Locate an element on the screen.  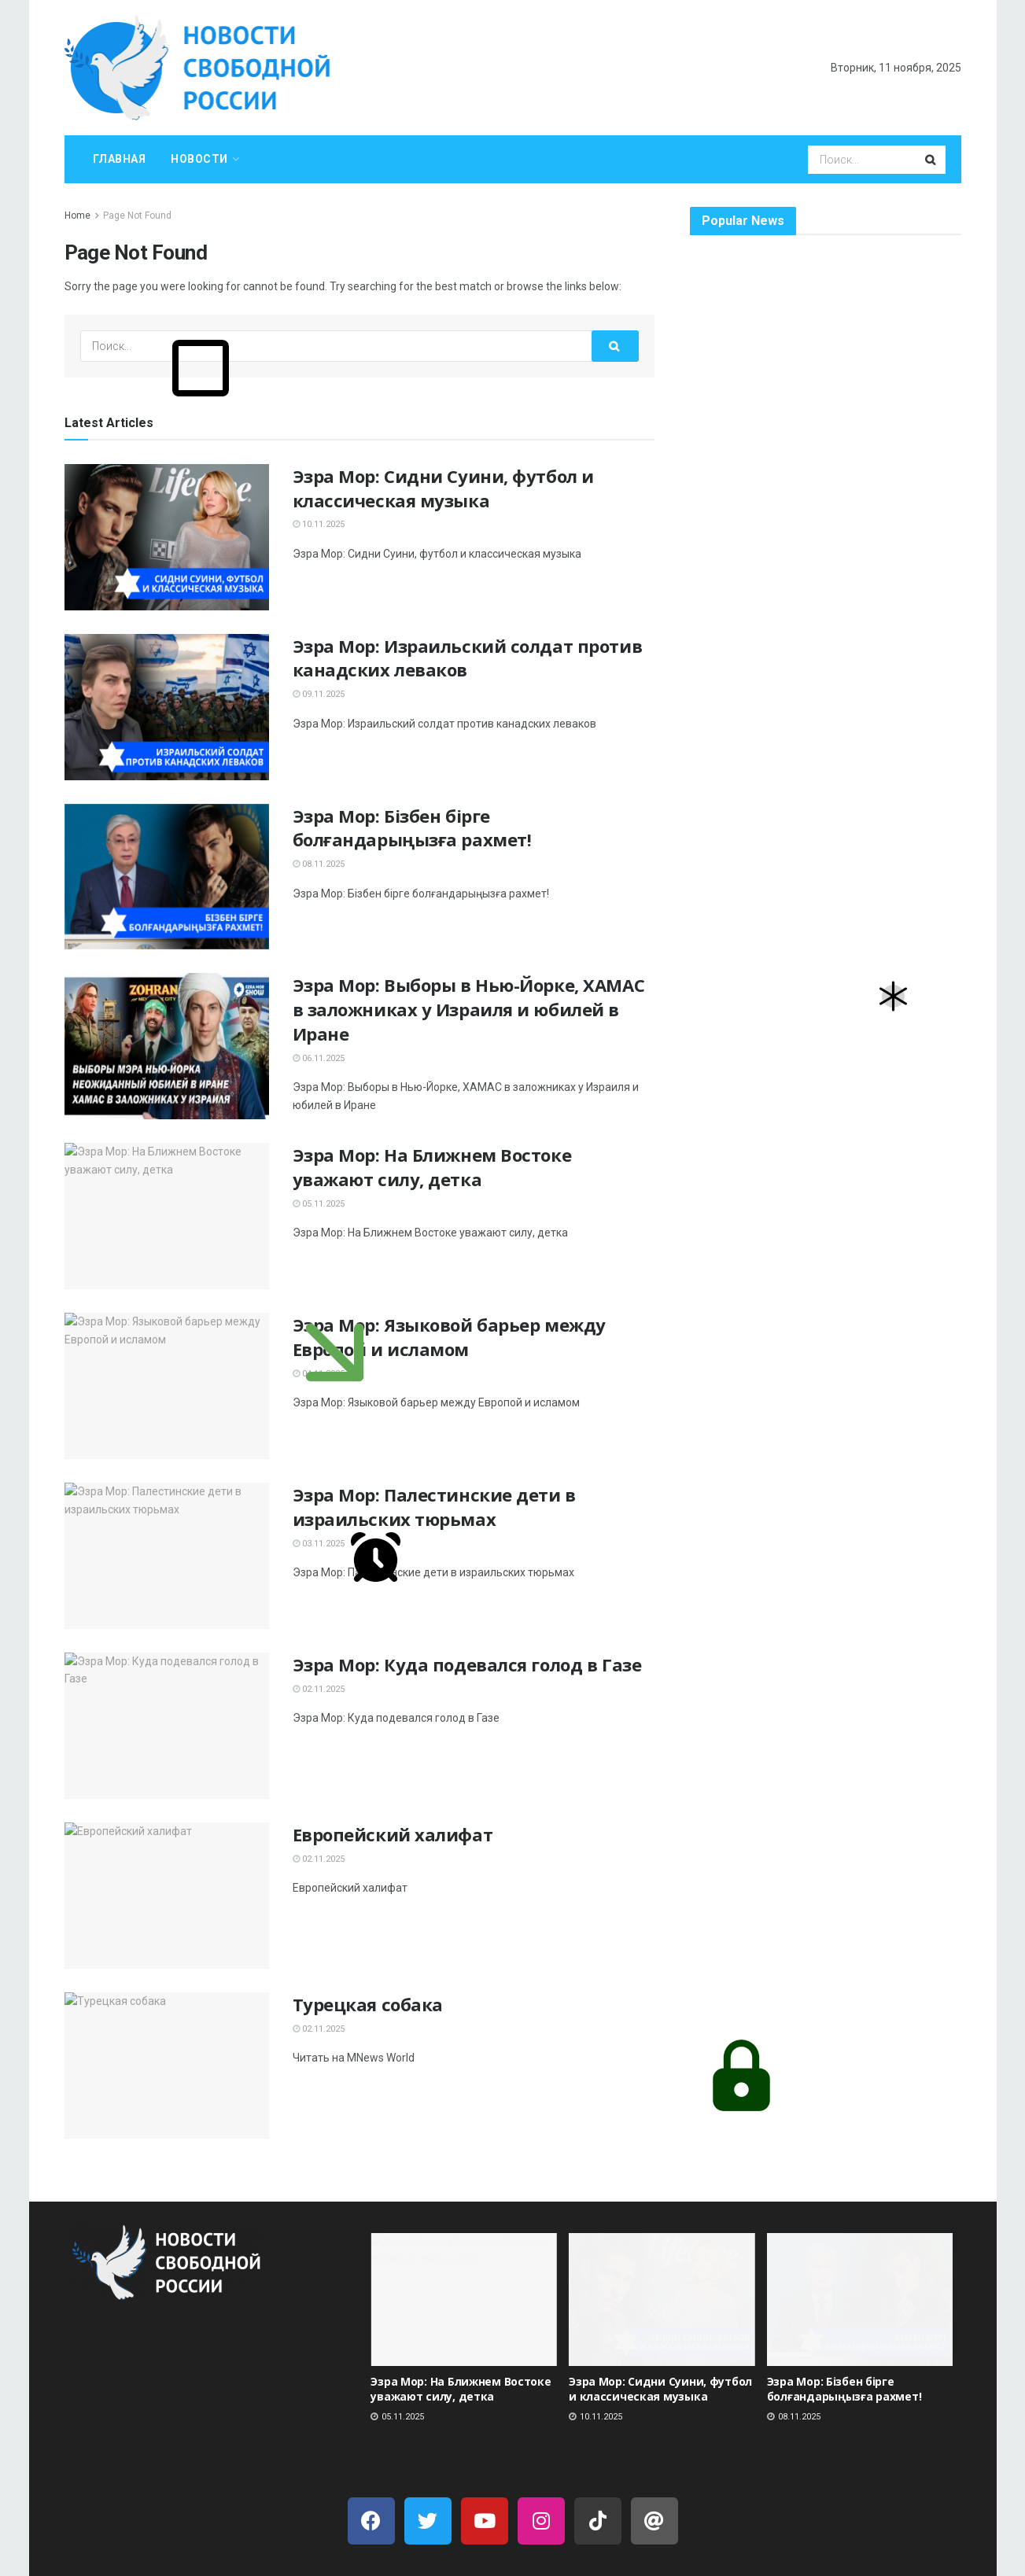
set an alarm or timer is located at coordinates (375, 1557).